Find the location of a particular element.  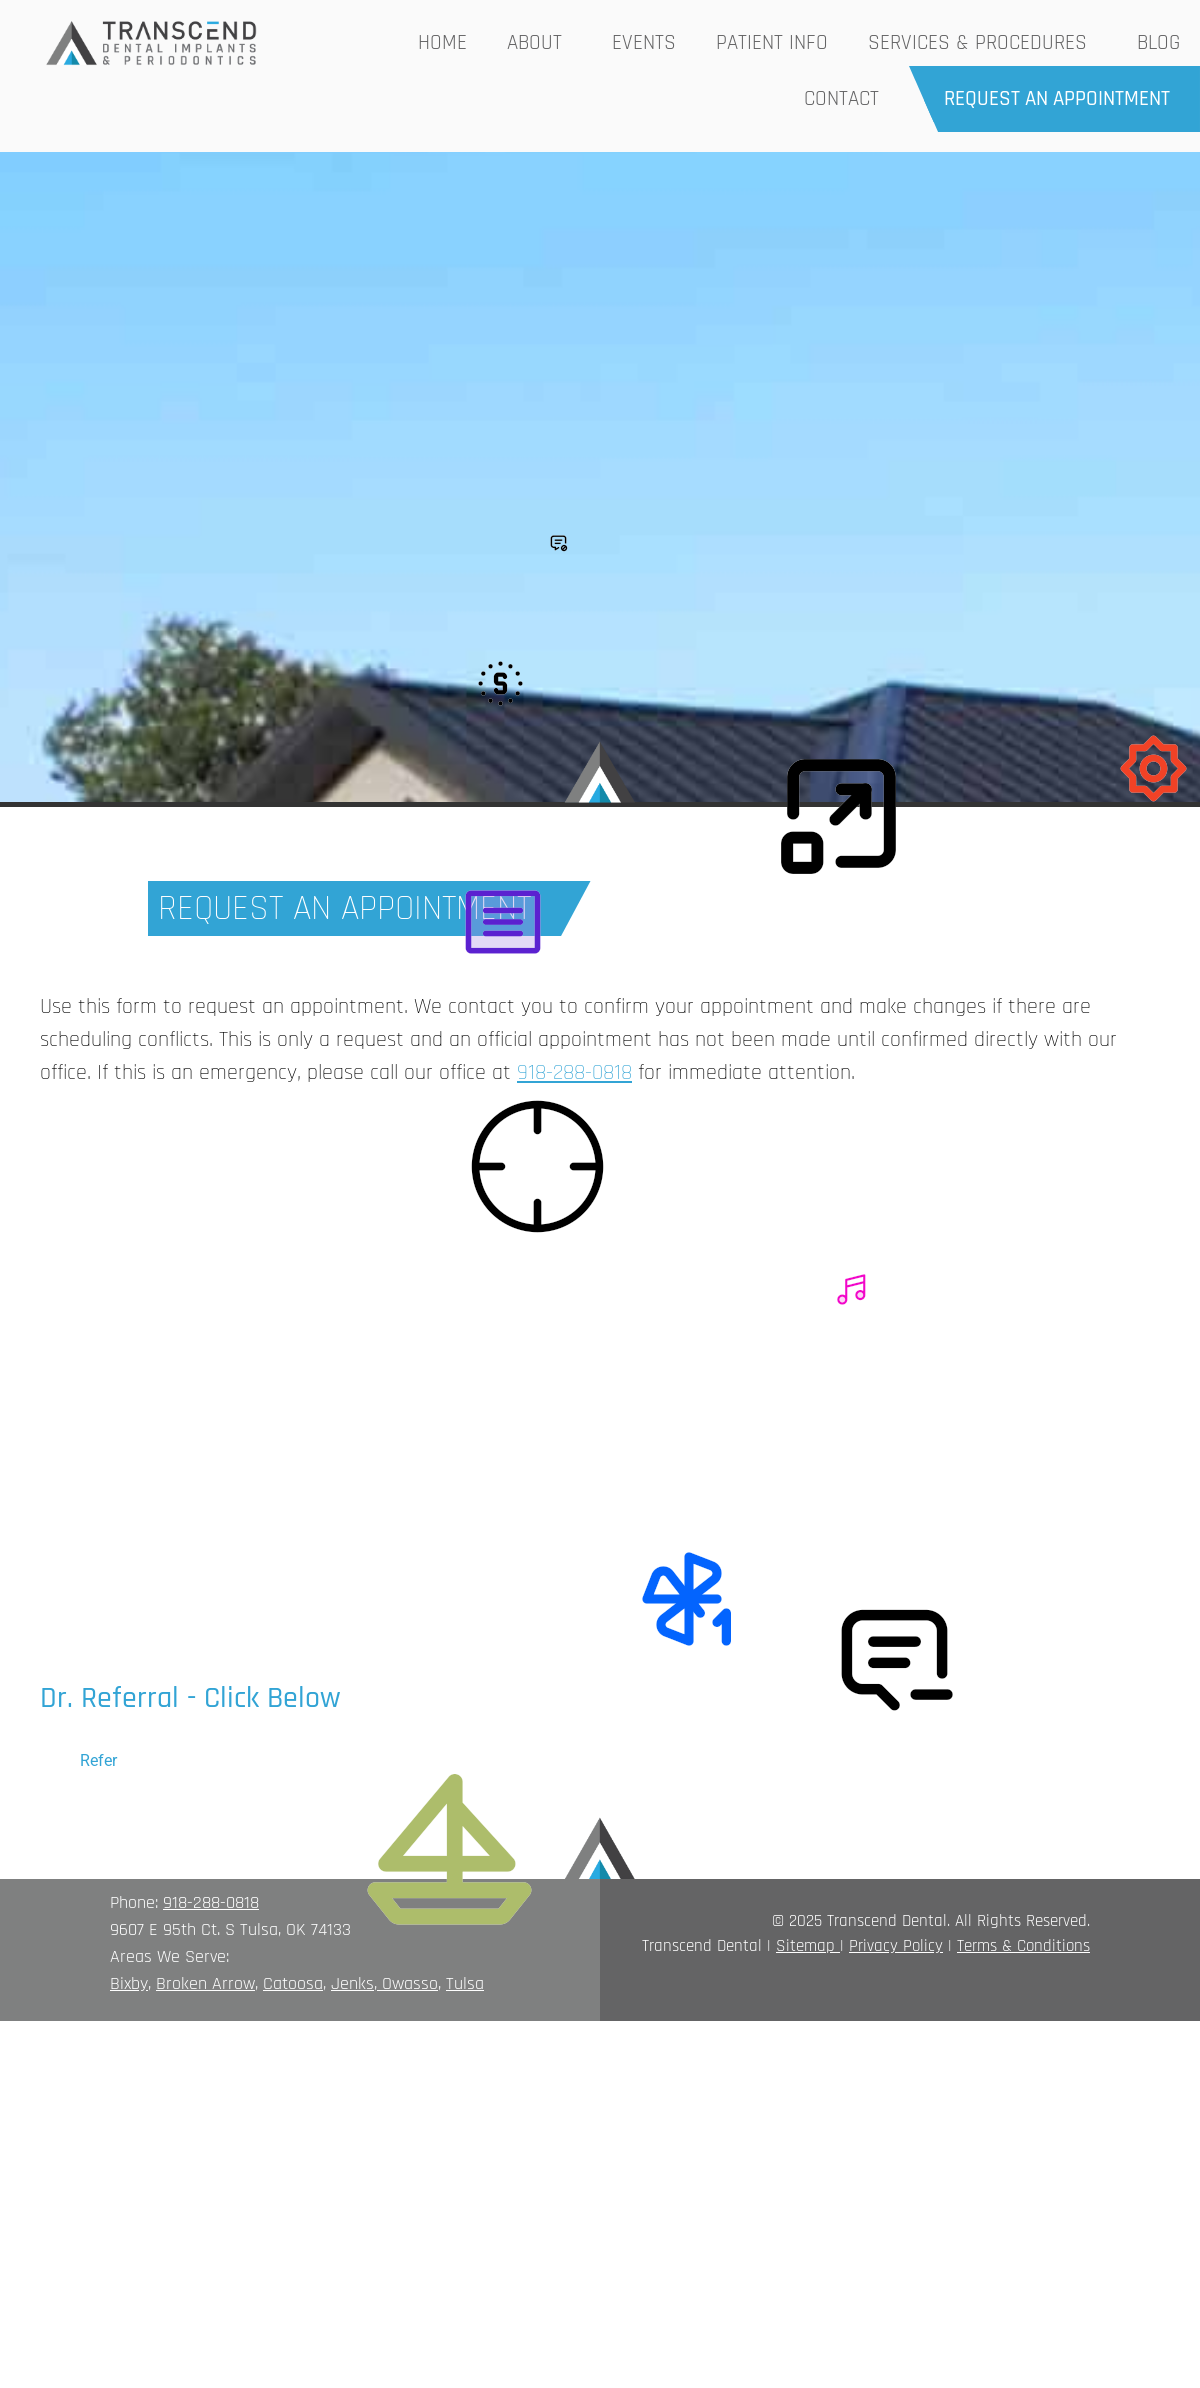

maximize window to full screen is located at coordinates (841, 813).